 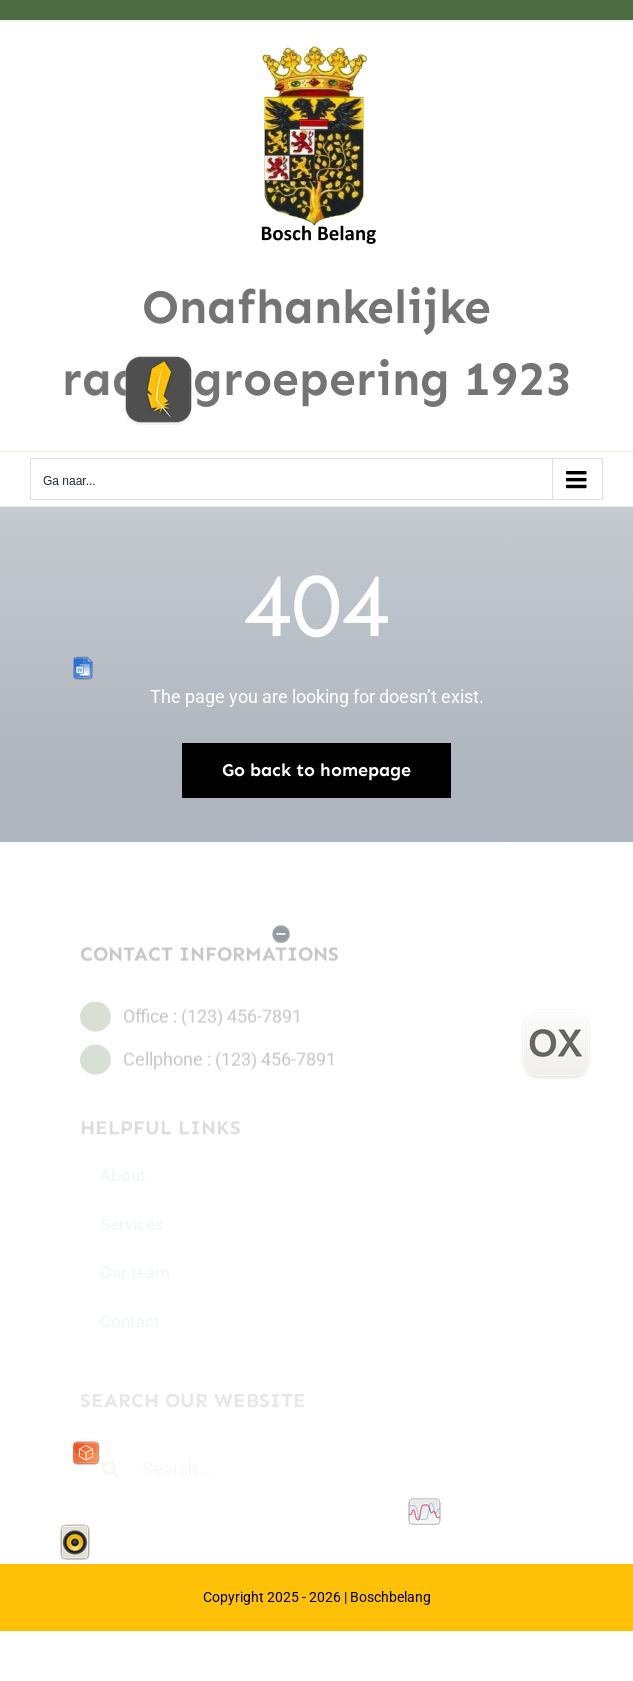 What do you see at coordinates (75, 1542) in the screenshot?
I see `open Rhythmbox music player` at bounding box center [75, 1542].